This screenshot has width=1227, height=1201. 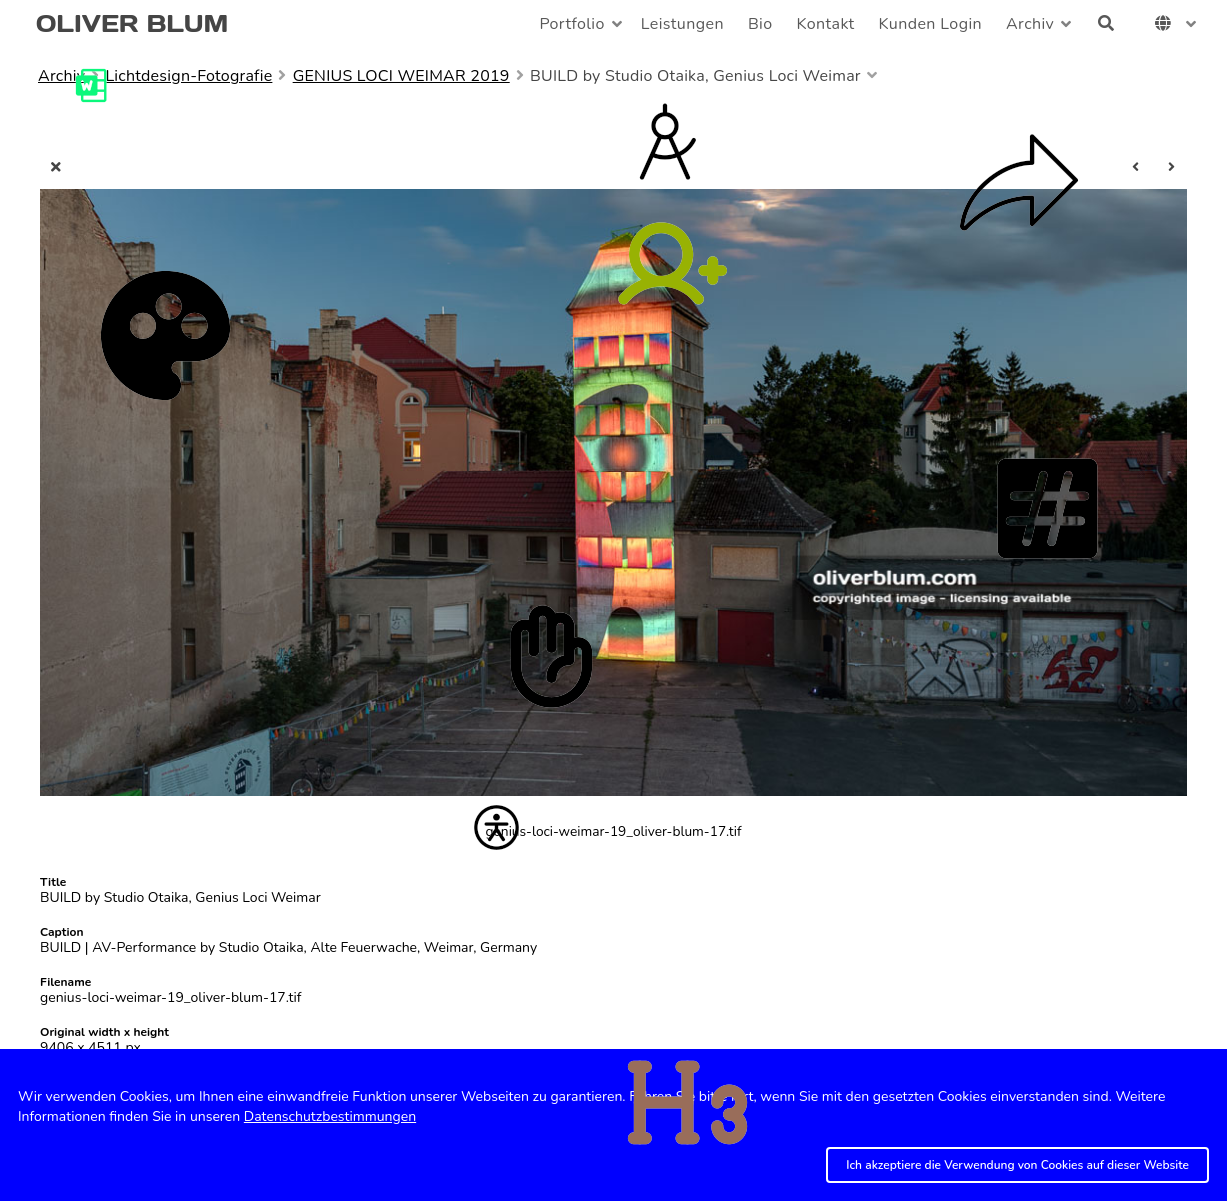 I want to click on share this content, so click(x=1019, y=189).